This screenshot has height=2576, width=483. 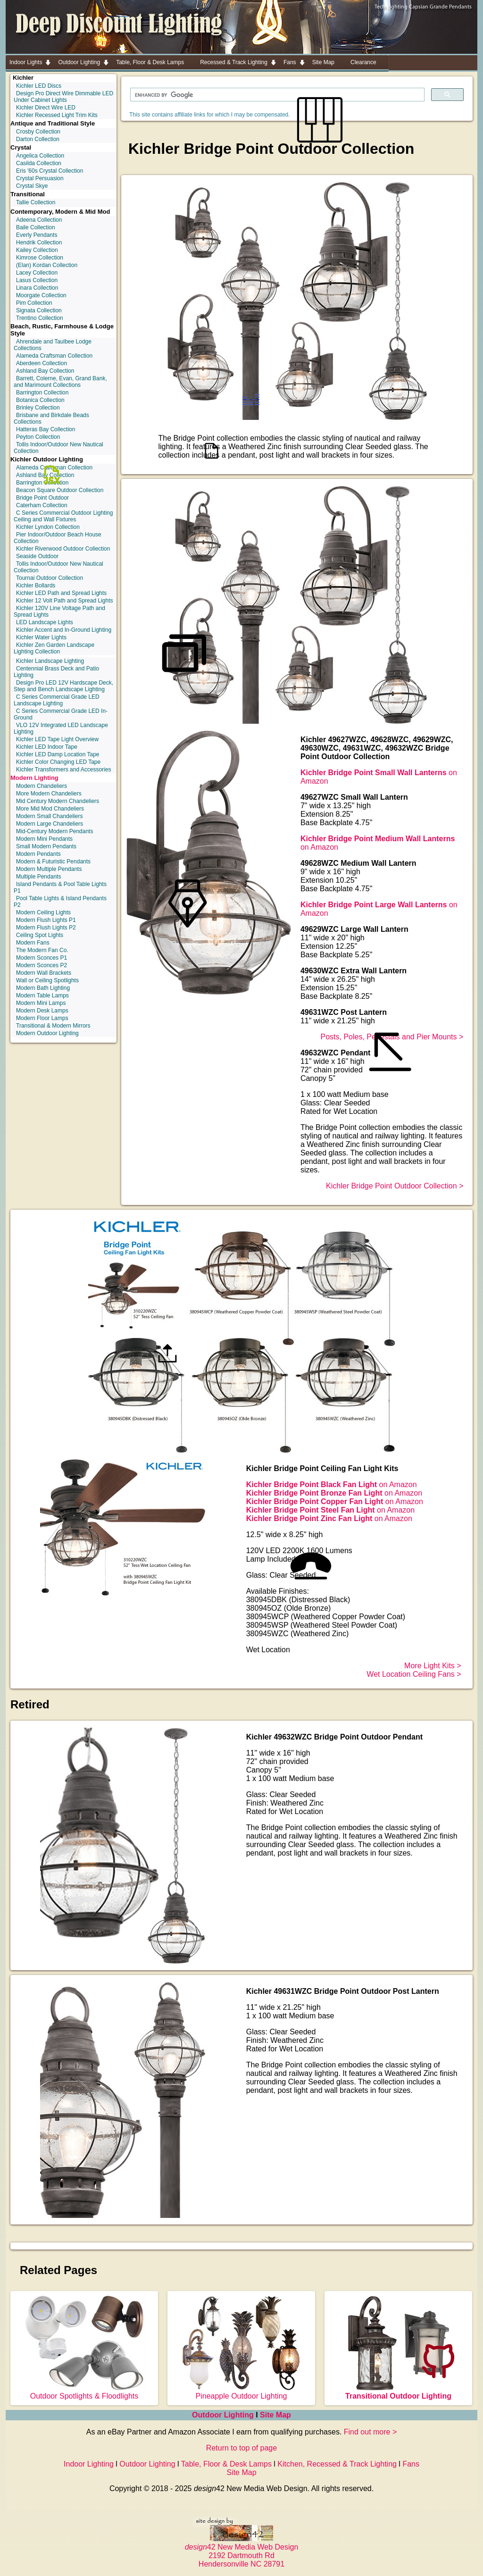 I want to click on view stacked cards or layers, so click(x=184, y=653).